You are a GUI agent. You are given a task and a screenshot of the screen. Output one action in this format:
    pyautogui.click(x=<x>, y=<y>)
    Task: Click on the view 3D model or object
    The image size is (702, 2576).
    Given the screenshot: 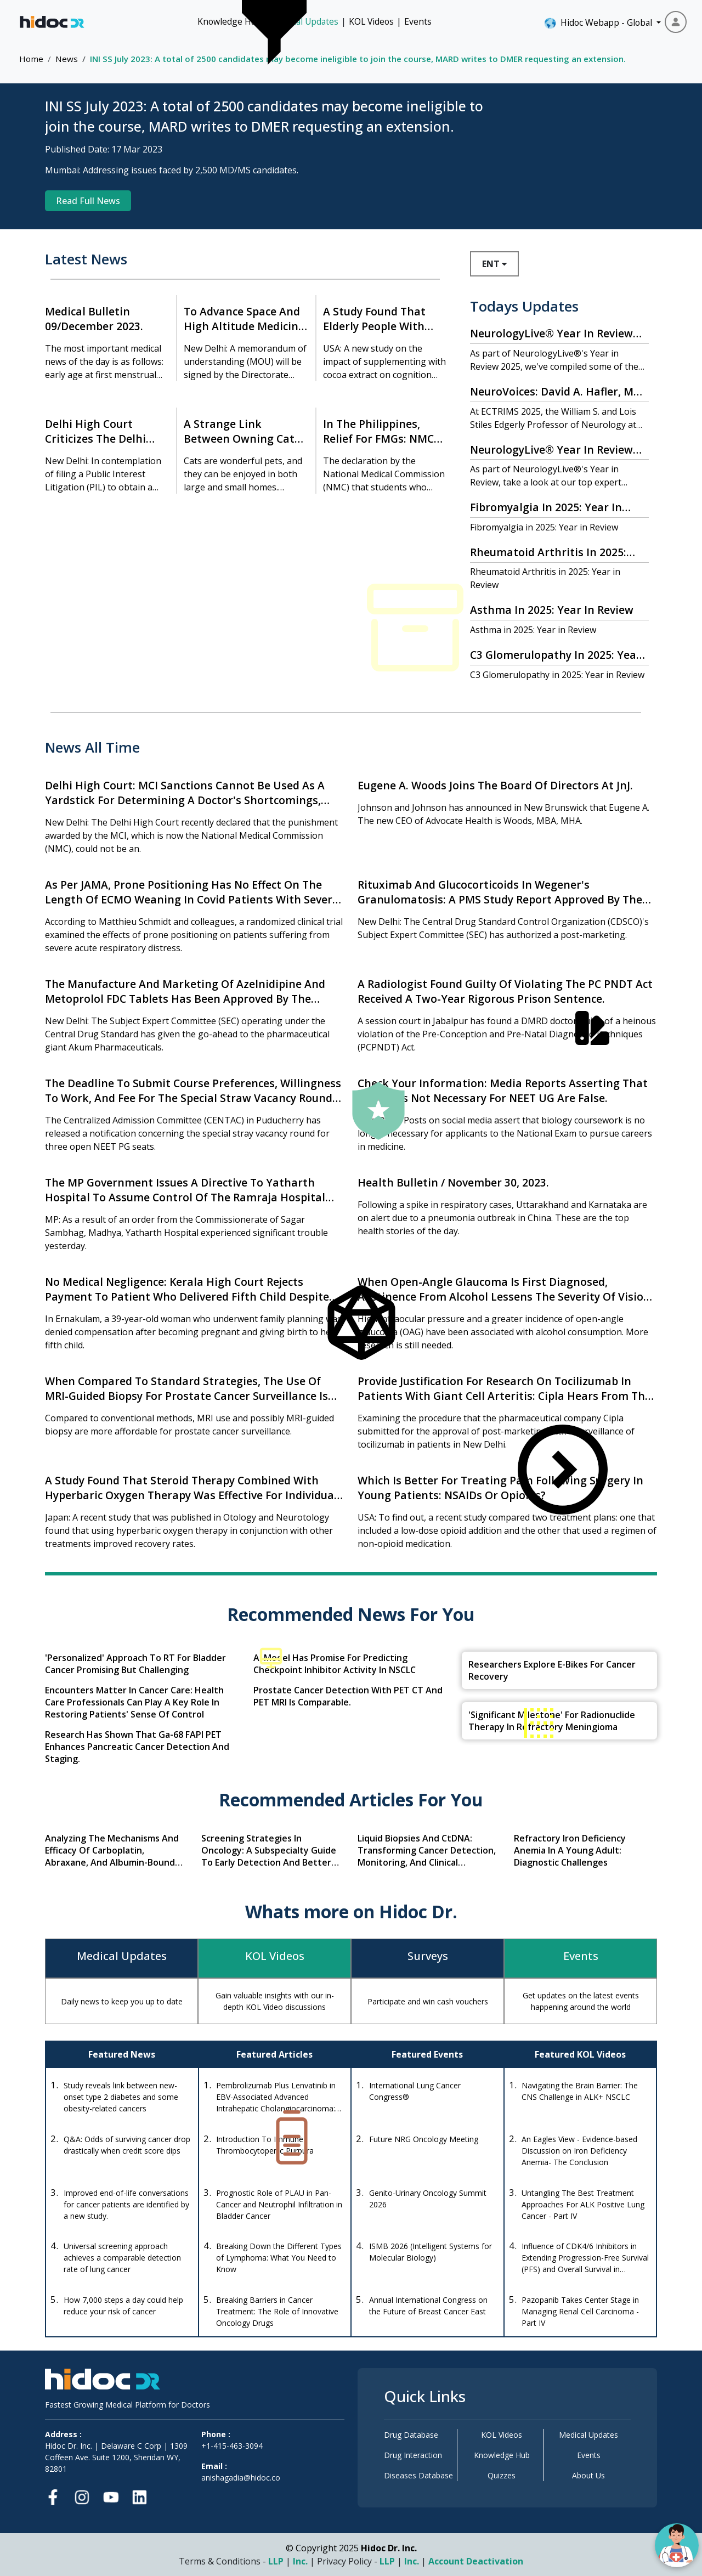 What is the action you would take?
    pyautogui.click(x=361, y=1323)
    